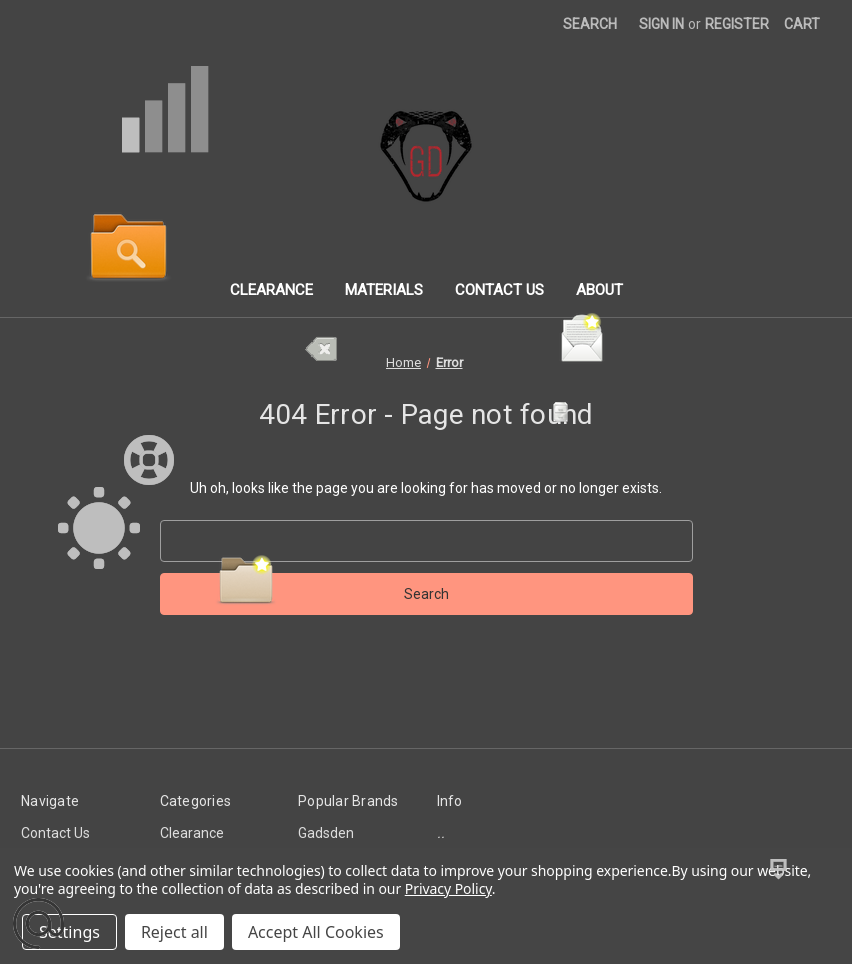  What do you see at coordinates (319, 348) in the screenshot?
I see `clear or delete entered text` at bounding box center [319, 348].